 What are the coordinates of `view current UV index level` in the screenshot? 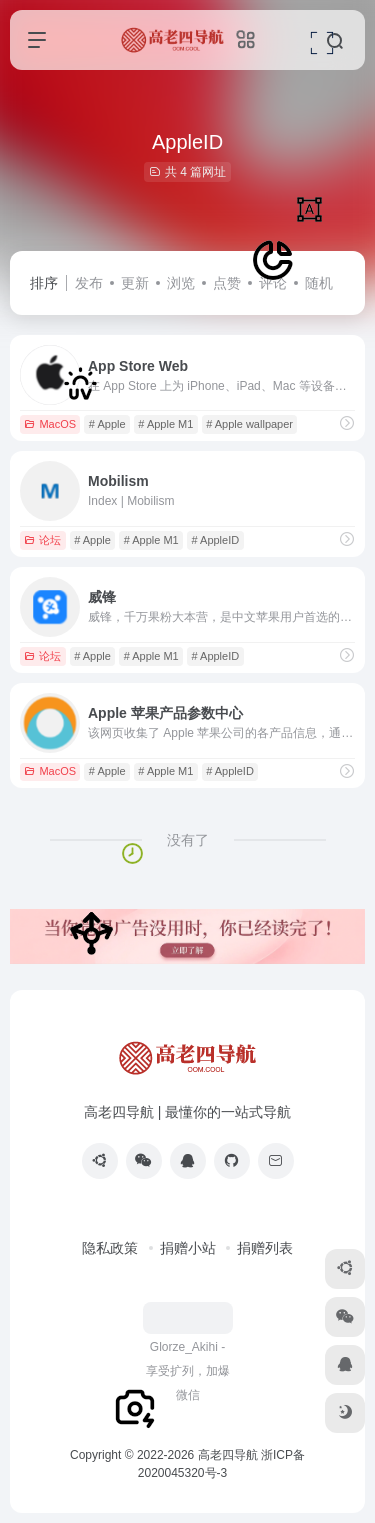 It's located at (80, 383).